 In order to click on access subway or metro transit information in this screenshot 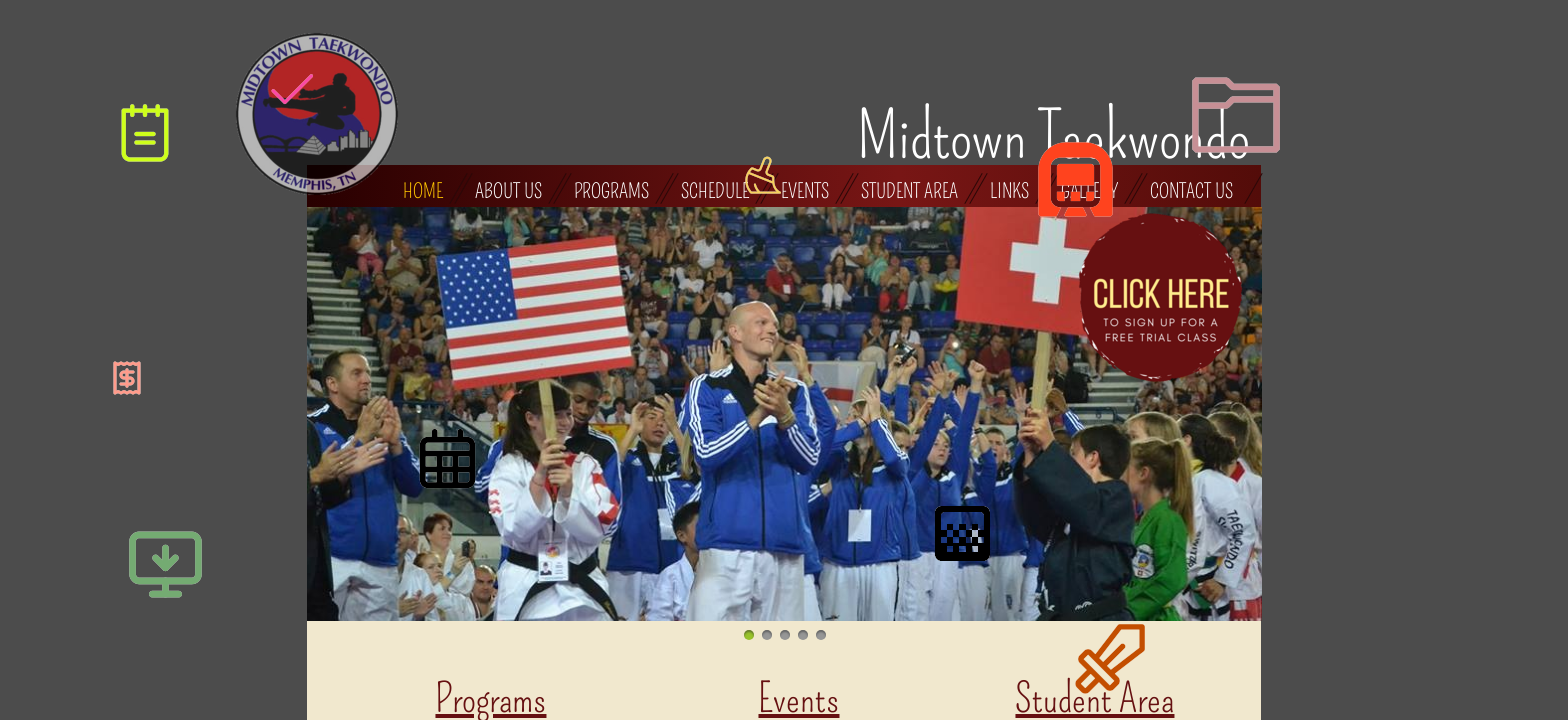, I will do `click(1075, 182)`.